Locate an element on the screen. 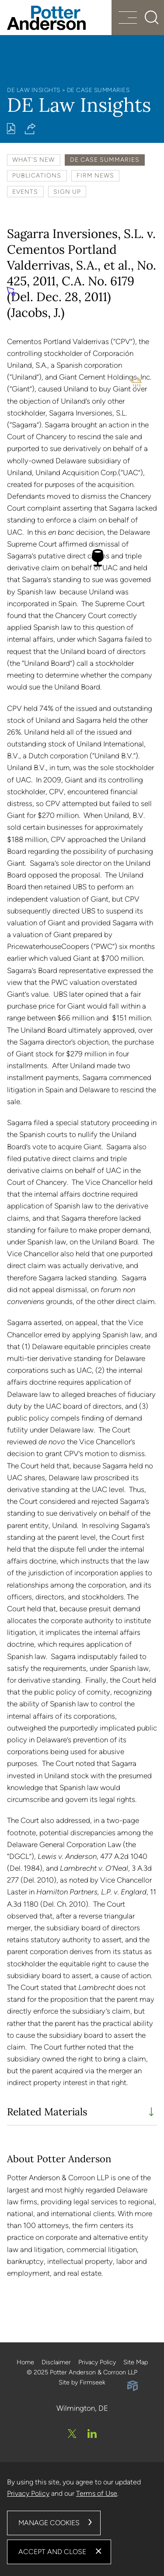 Image resolution: width=164 pixels, height=2576 pixels. open airtable is located at coordinates (133, 2386).